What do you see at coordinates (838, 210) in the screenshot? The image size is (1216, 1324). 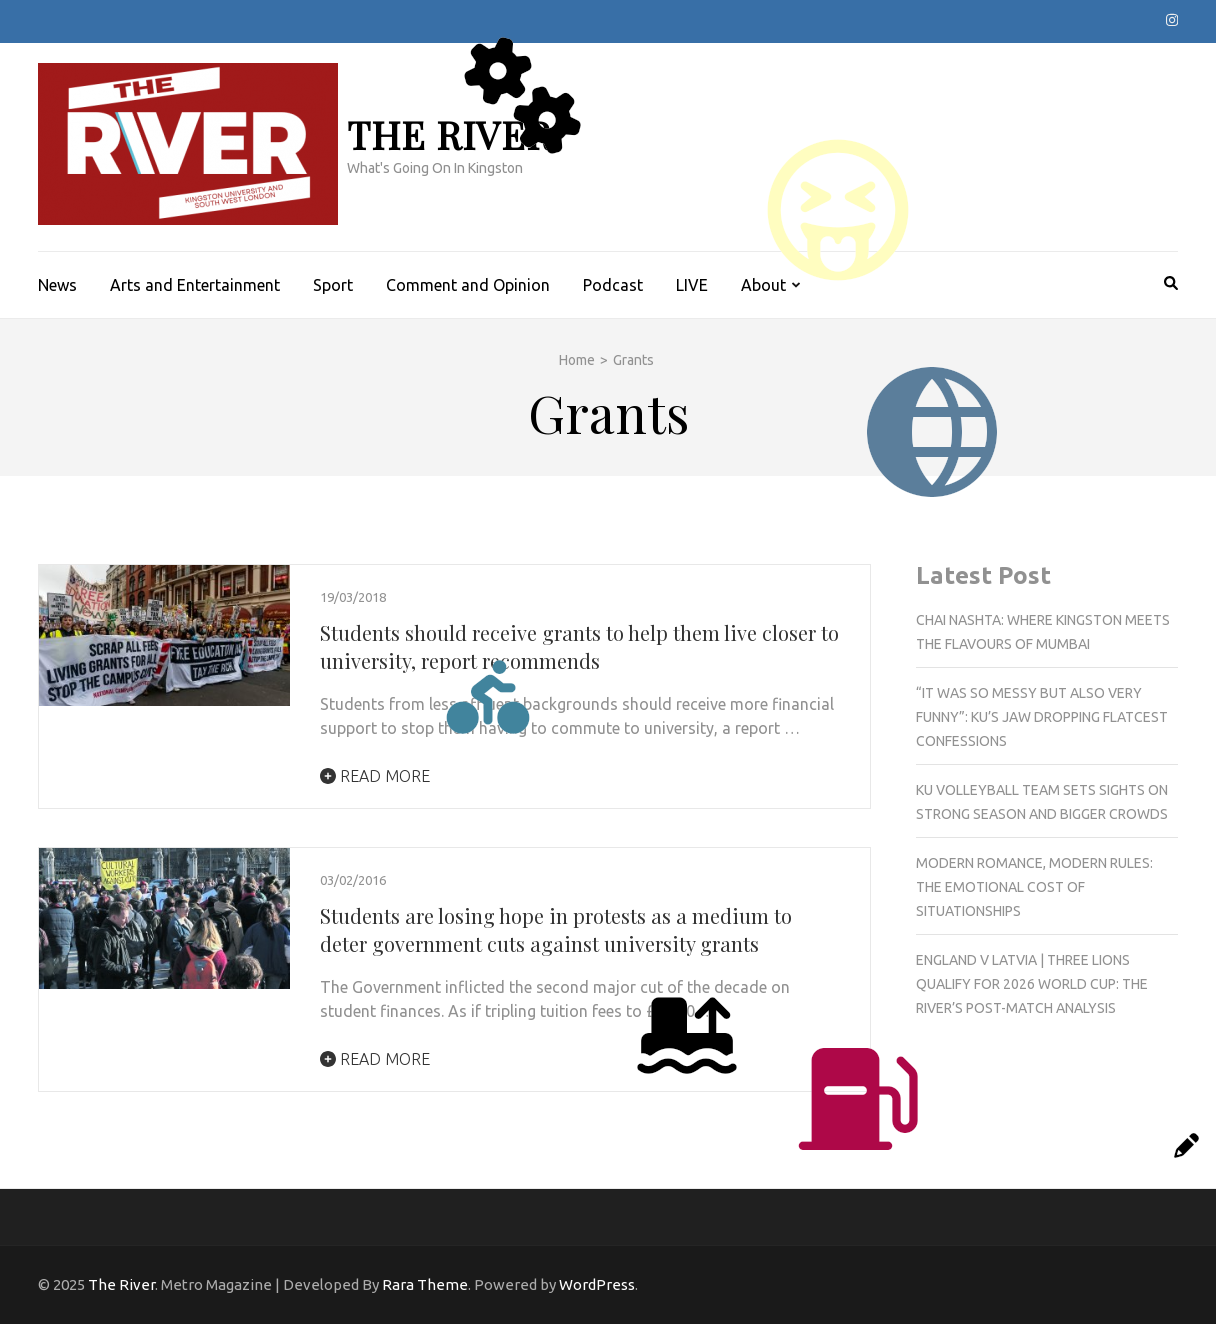 I see `insert a silly or playful emoji reaction` at bounding box center [838, 210].